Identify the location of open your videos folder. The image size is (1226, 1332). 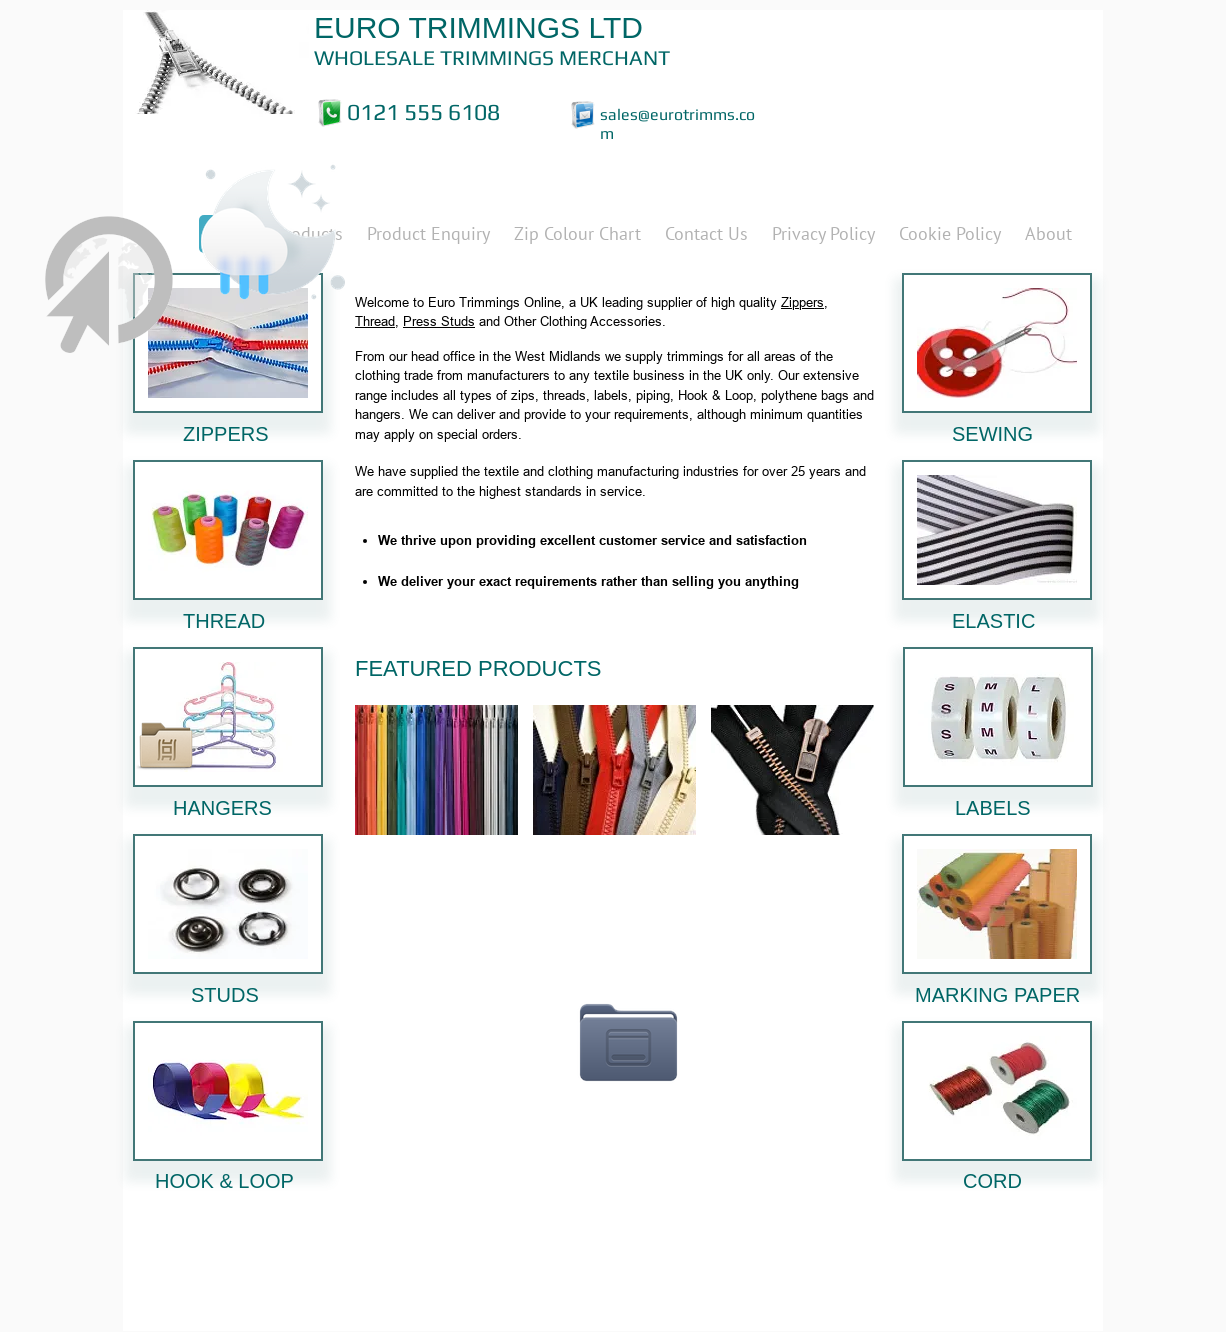
(166, 748).